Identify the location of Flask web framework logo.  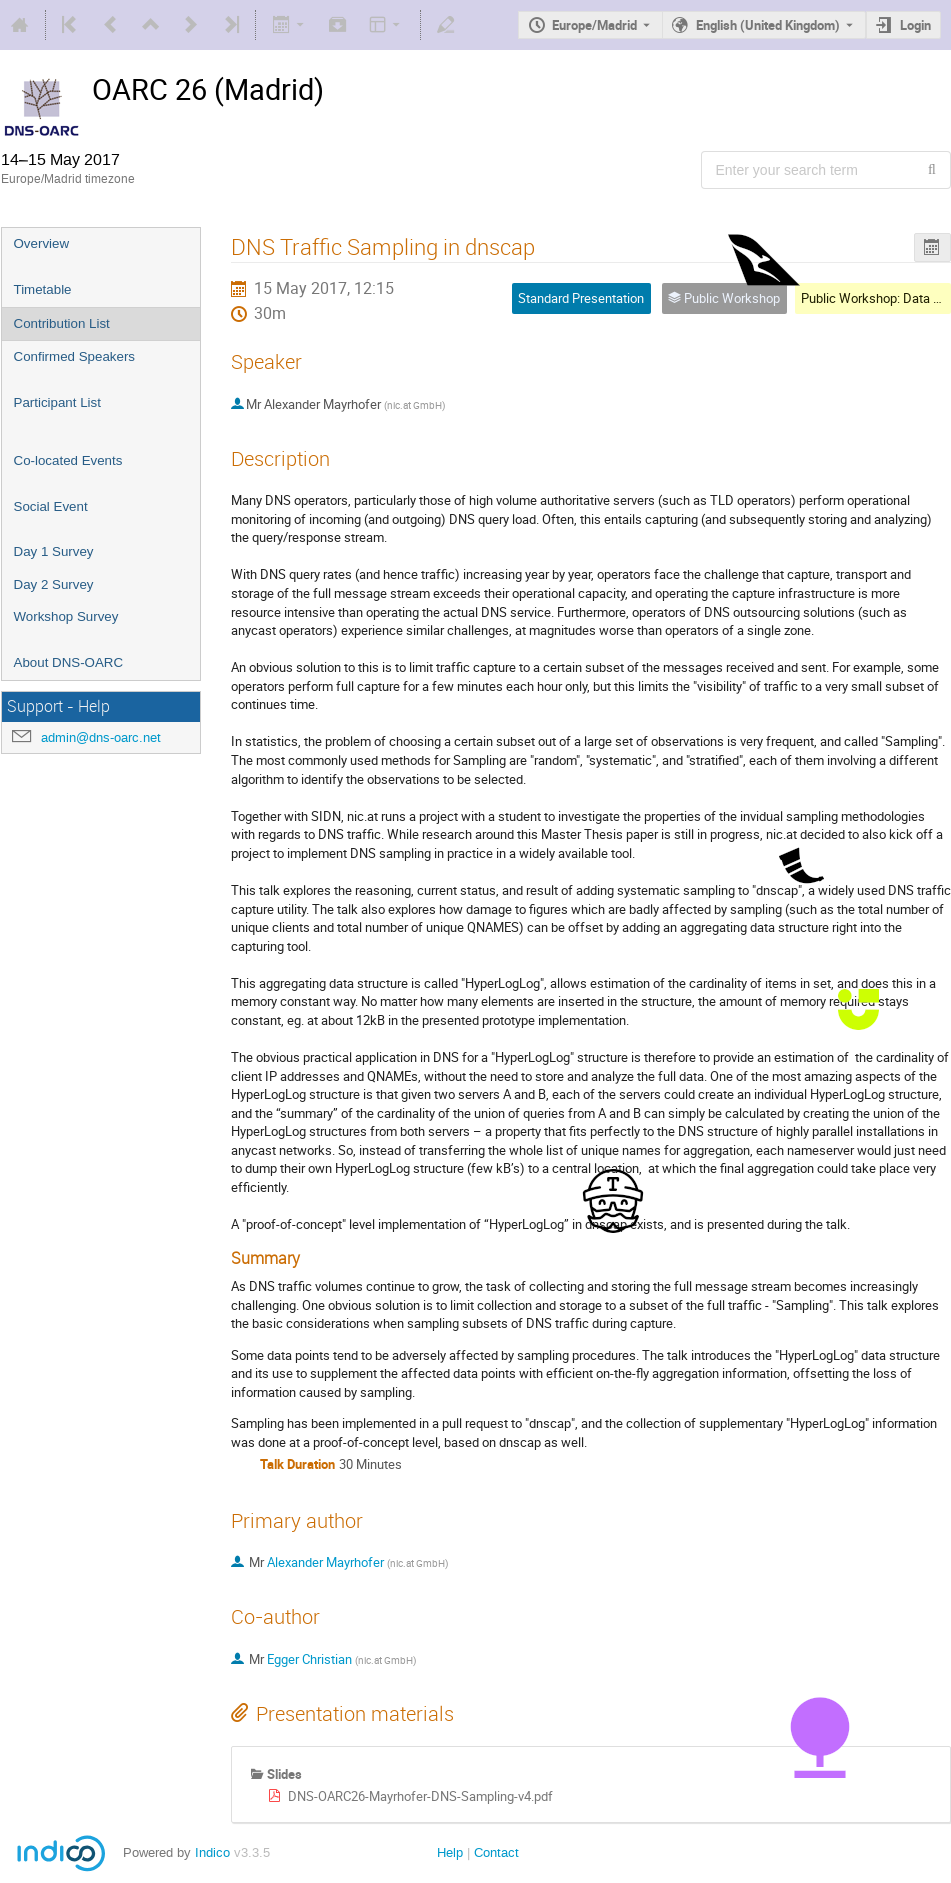
(801, 865).